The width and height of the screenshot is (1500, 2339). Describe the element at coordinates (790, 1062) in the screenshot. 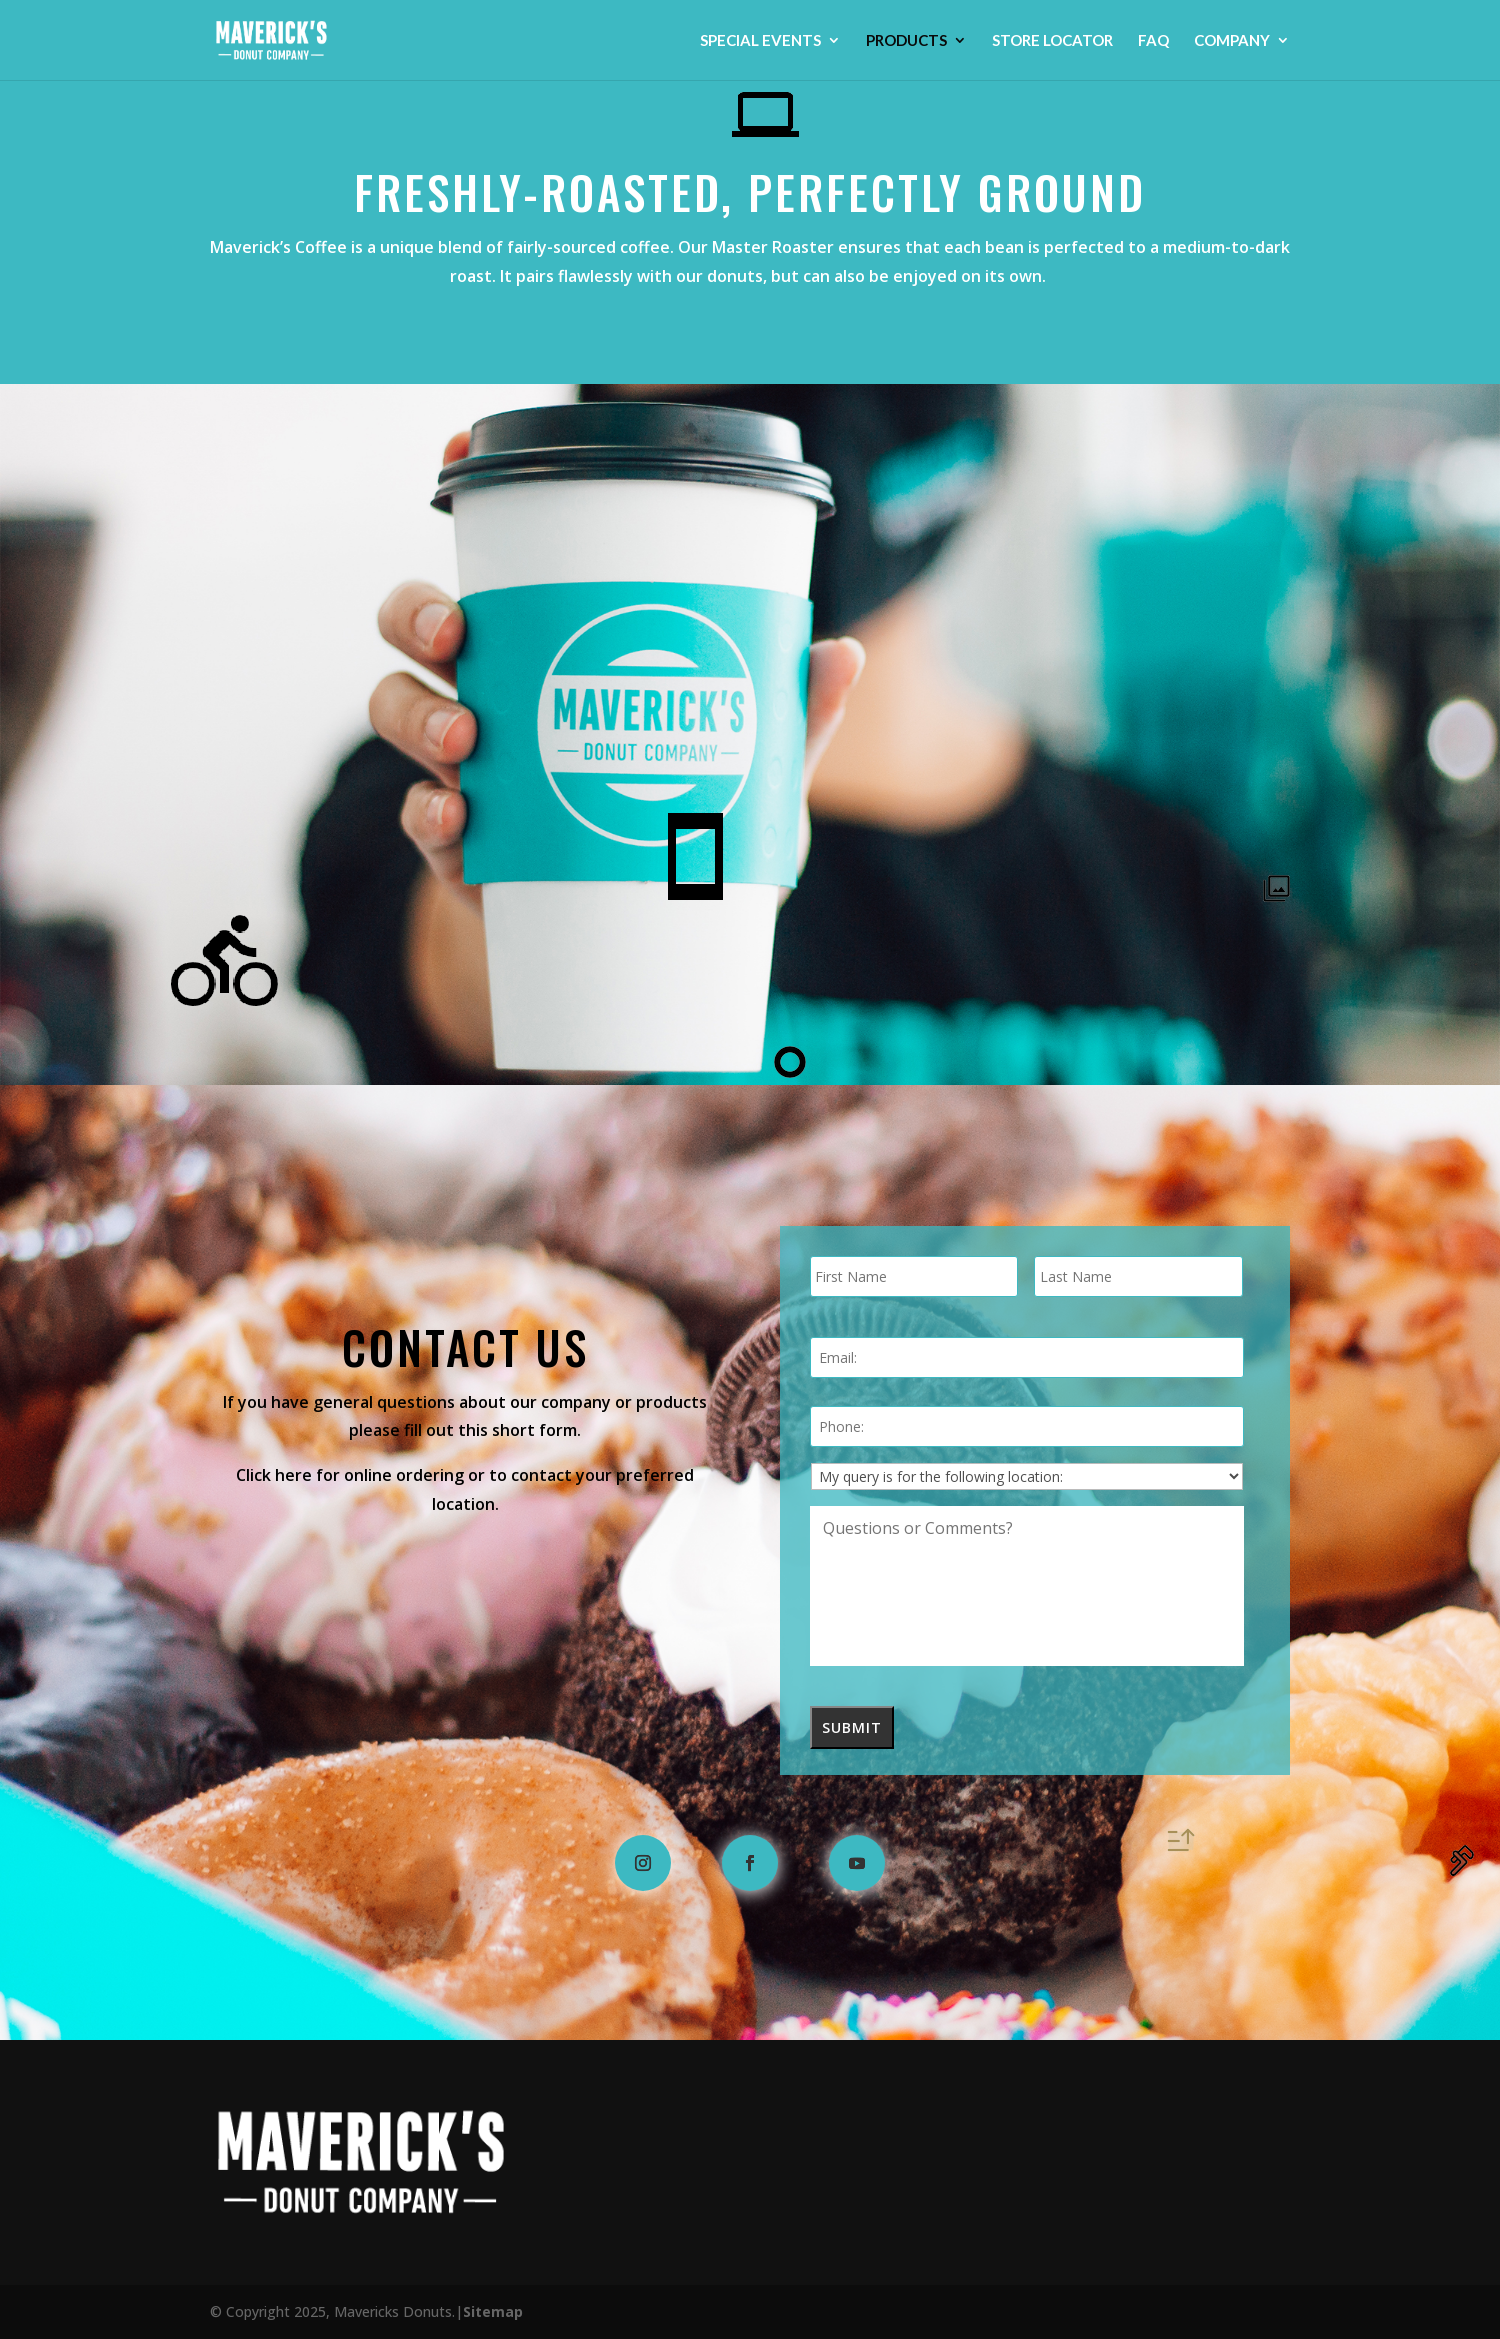

I see `indicates a trip starting point or origin location` at that location.